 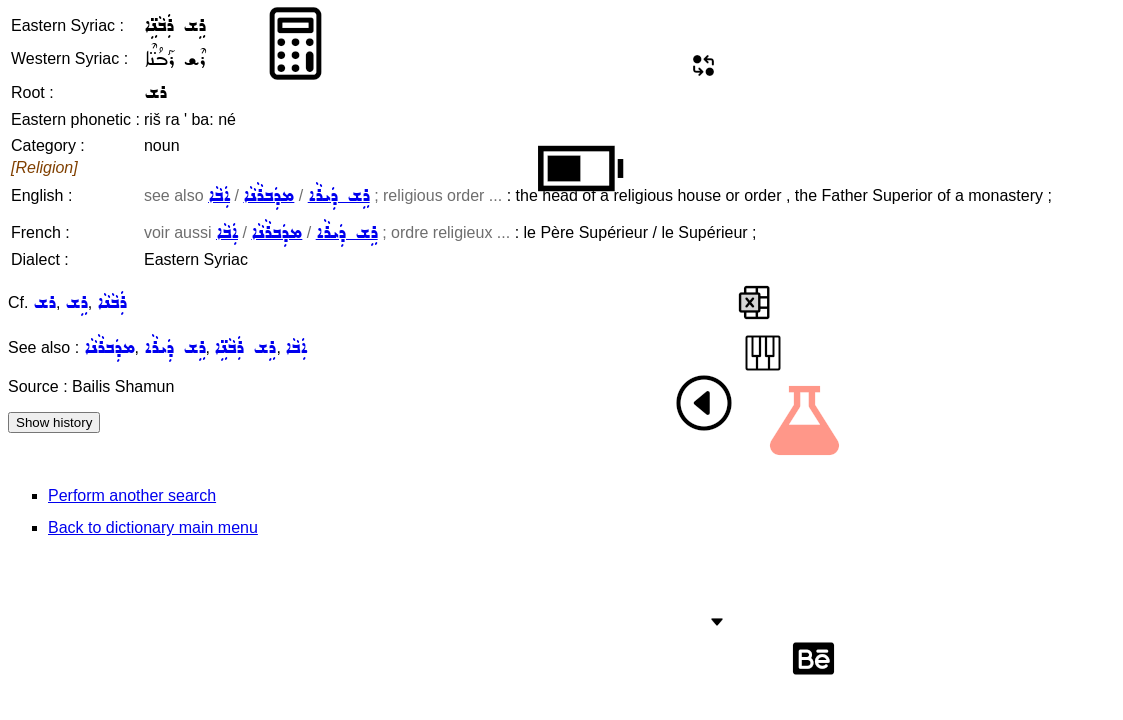 I want to click on go back to the previous screen, so click(x=704, y=403).